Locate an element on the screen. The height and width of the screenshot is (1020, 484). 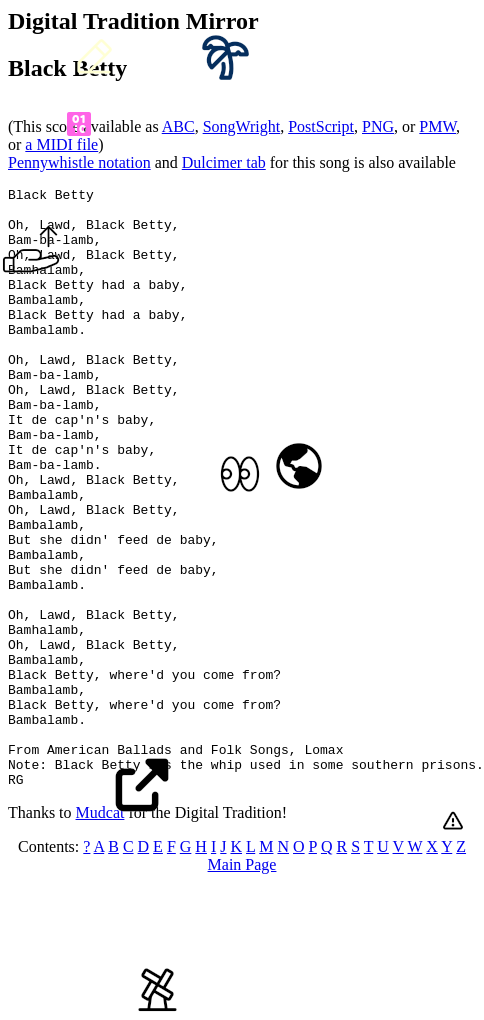
switch to western hemisphere region is located at coordinates (299, 466).